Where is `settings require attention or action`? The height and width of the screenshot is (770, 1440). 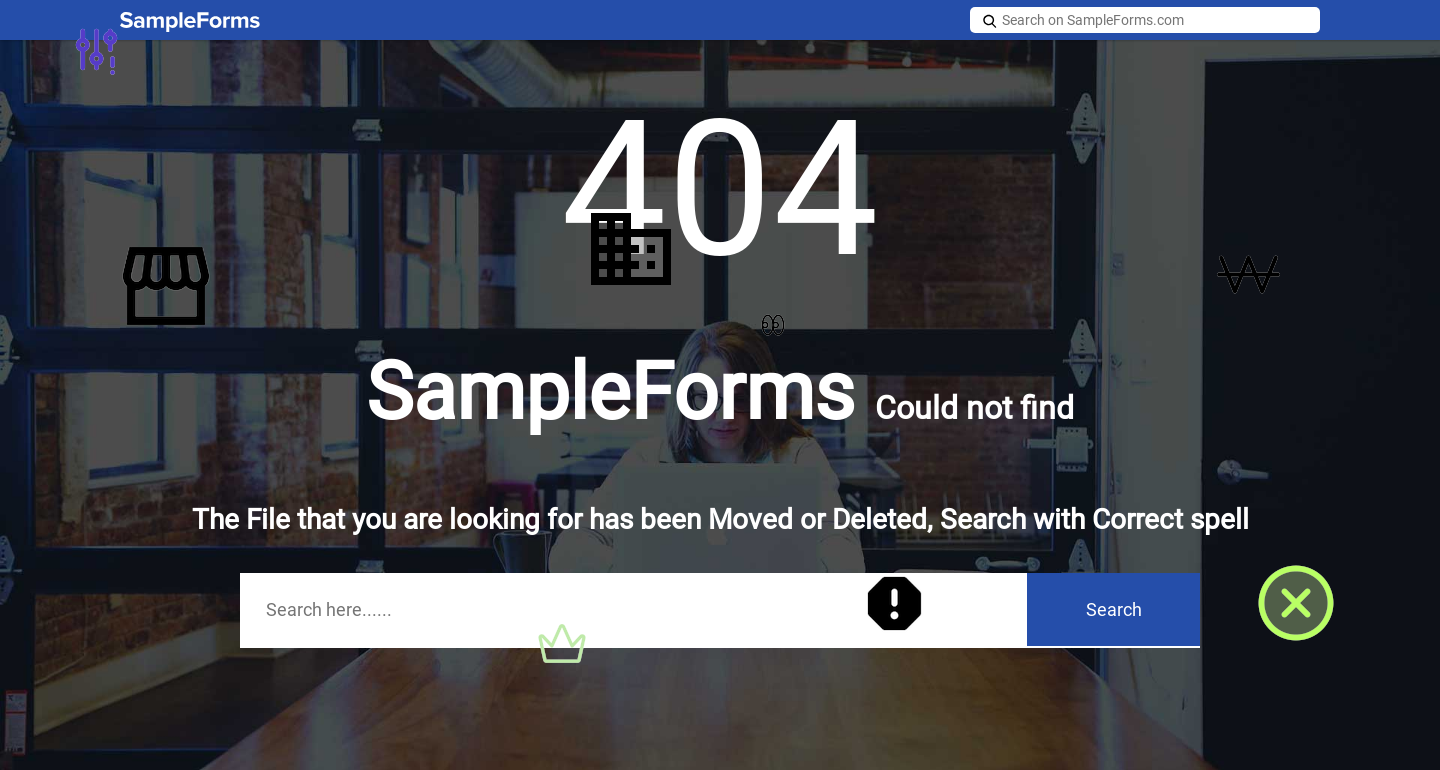
settings require attention or action is located at coordinates (96, 49).